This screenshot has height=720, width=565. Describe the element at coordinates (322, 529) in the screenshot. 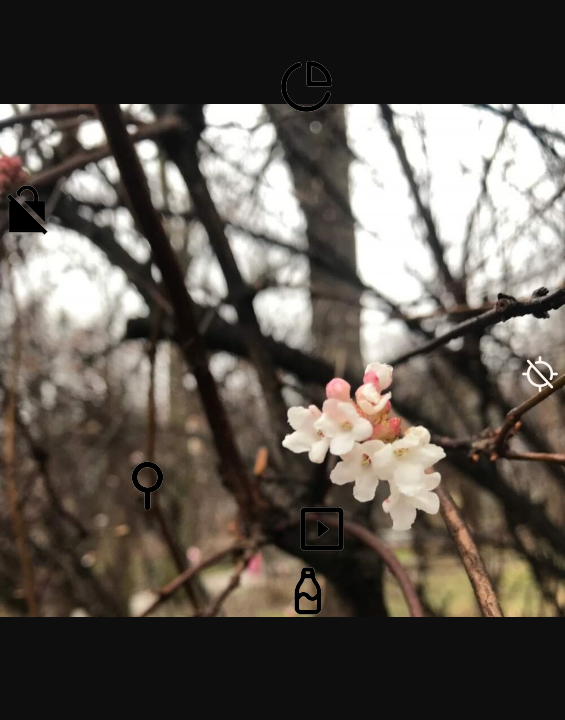

I see `start a slideshow presentation` at that location.